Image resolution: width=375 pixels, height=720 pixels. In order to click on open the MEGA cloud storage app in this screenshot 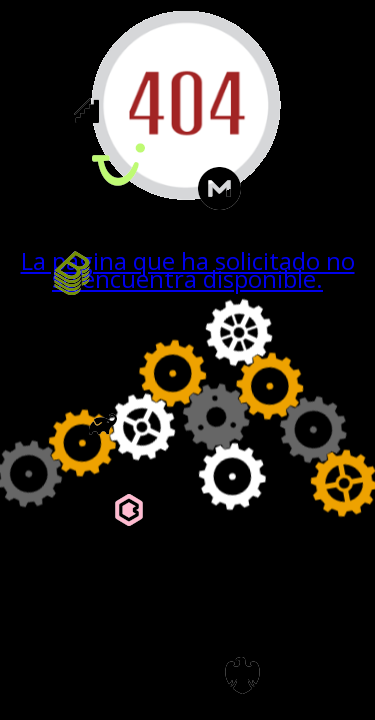, I will do `click(219, 188)`.